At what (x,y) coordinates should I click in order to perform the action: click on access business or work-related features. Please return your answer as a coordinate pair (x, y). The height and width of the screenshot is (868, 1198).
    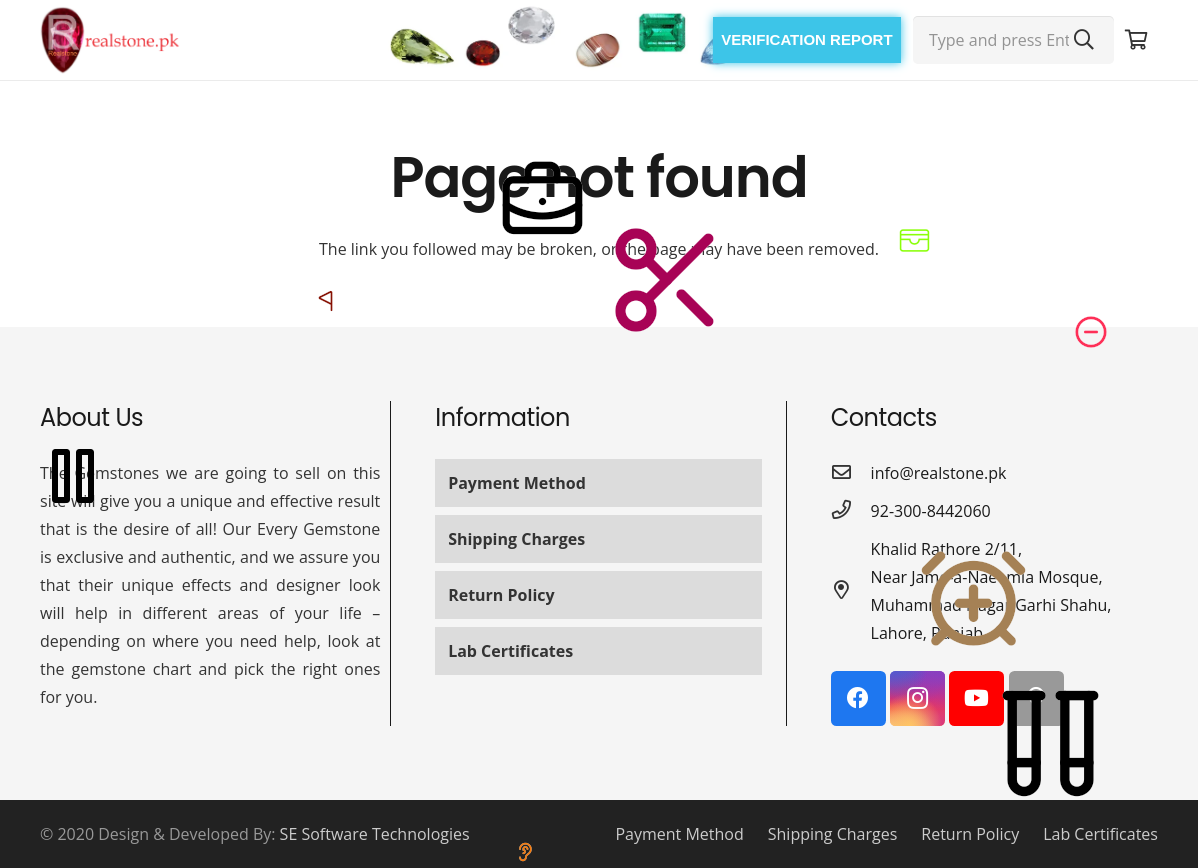
    Looking at the image, I should click on (542, 201).